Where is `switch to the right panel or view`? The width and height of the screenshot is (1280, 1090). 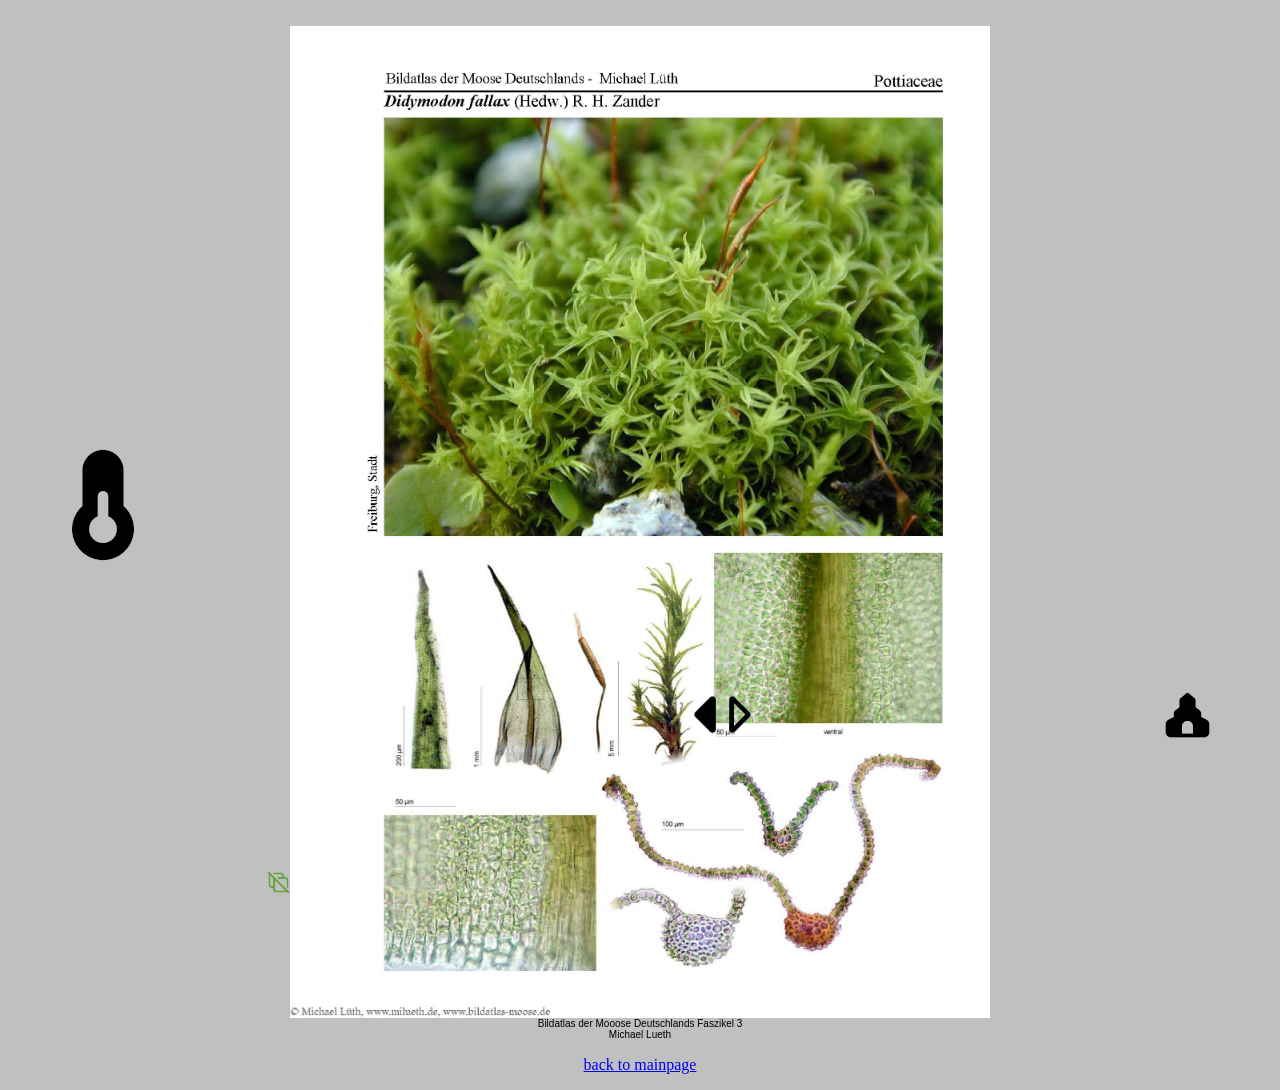
switch to the right panel or view is located at coordinates (722, 714).